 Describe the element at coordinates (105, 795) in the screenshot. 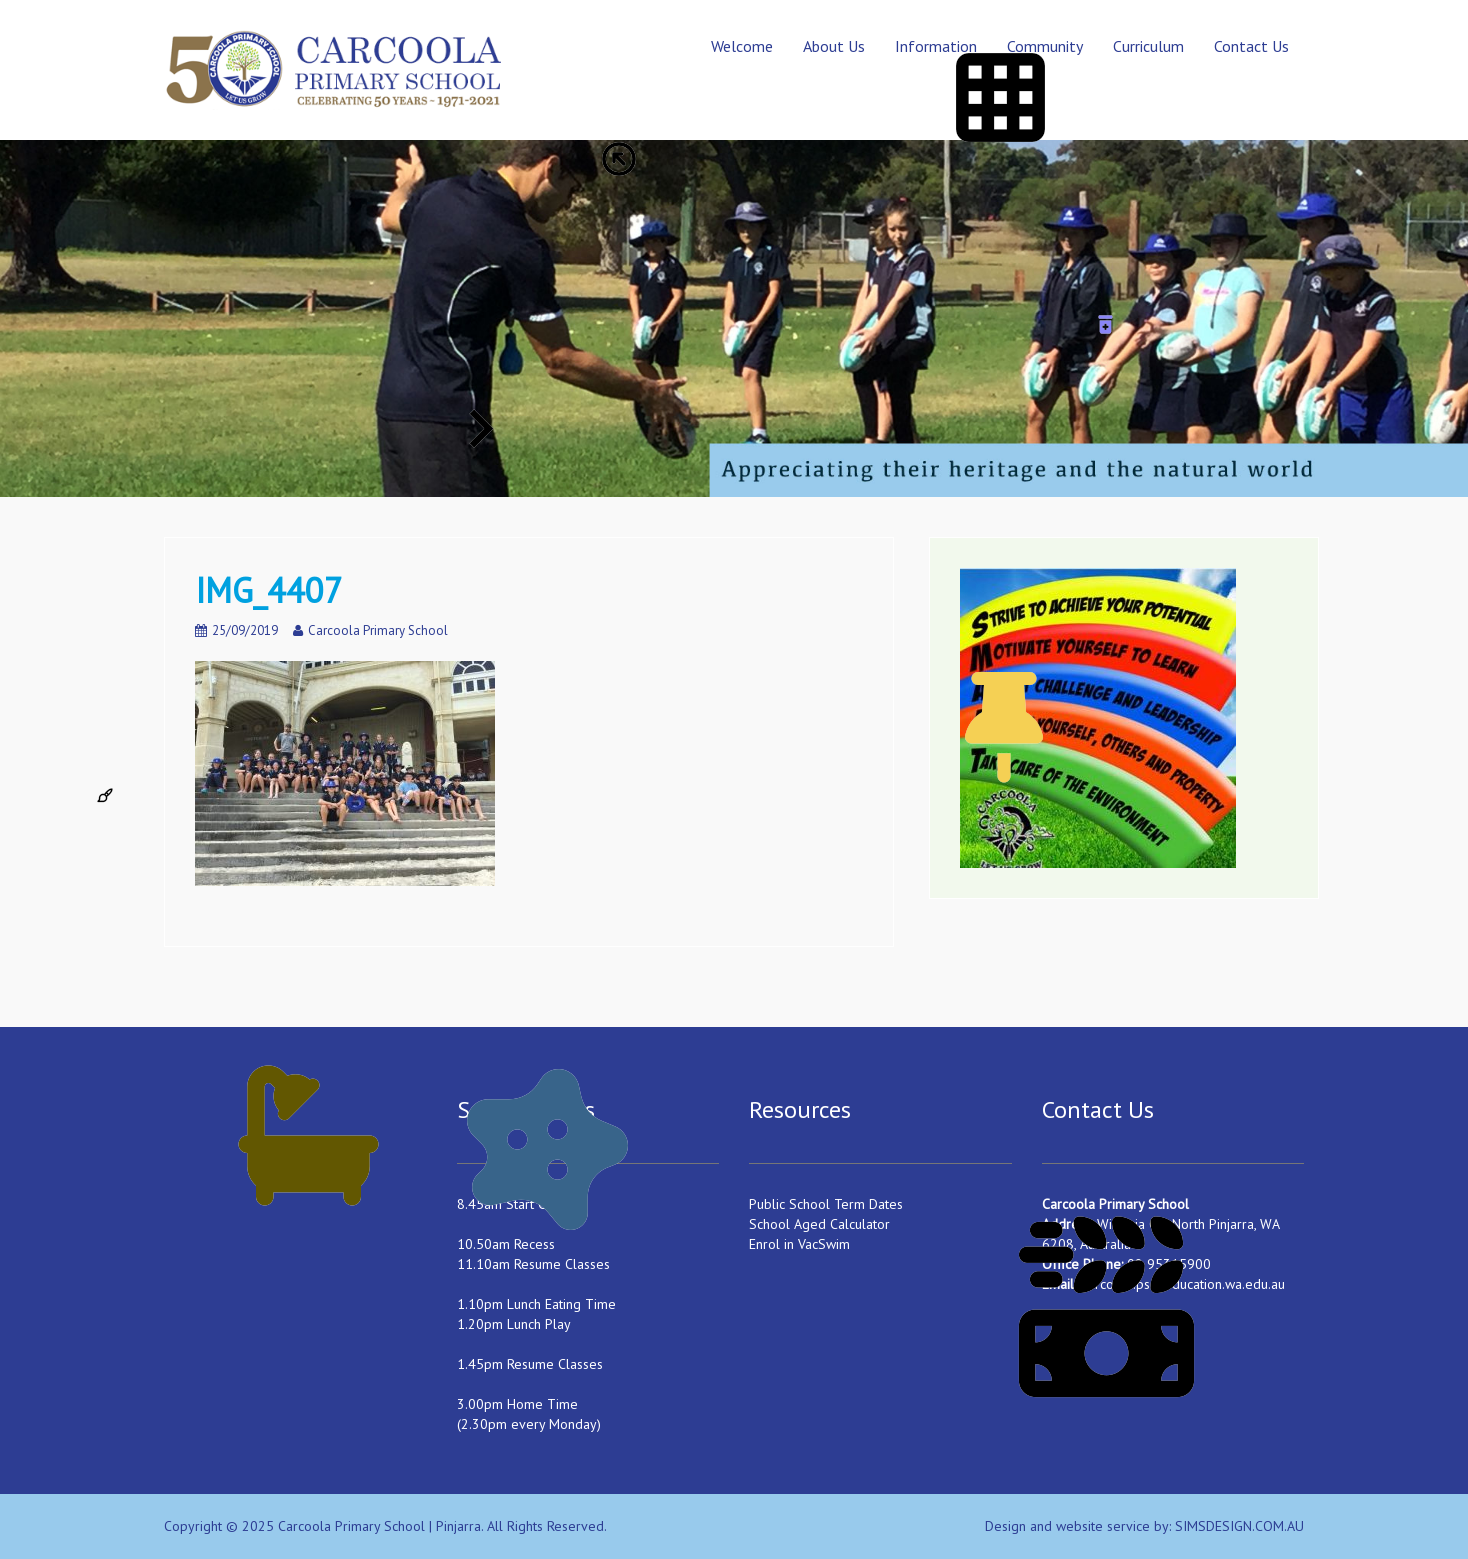

I see `access drawing or painting tools` at that location.